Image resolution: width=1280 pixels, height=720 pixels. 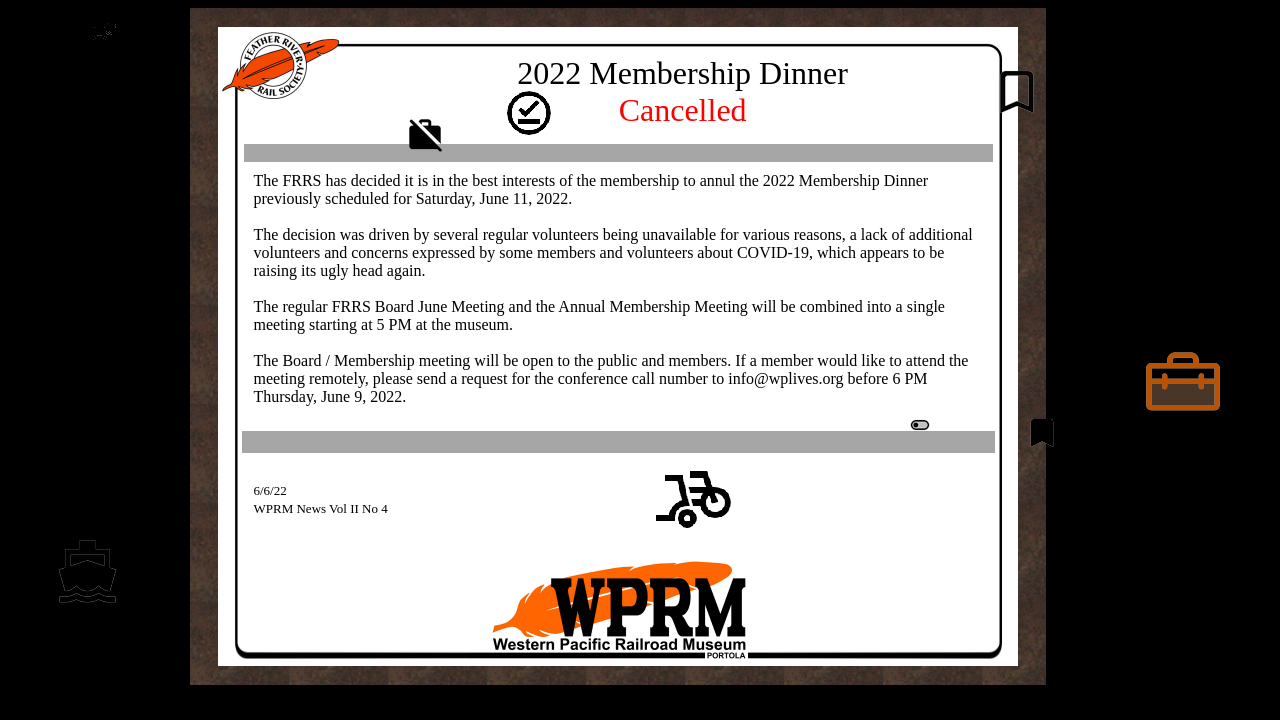 I want to click on access tools and settings, so click(x=1183, y=384).